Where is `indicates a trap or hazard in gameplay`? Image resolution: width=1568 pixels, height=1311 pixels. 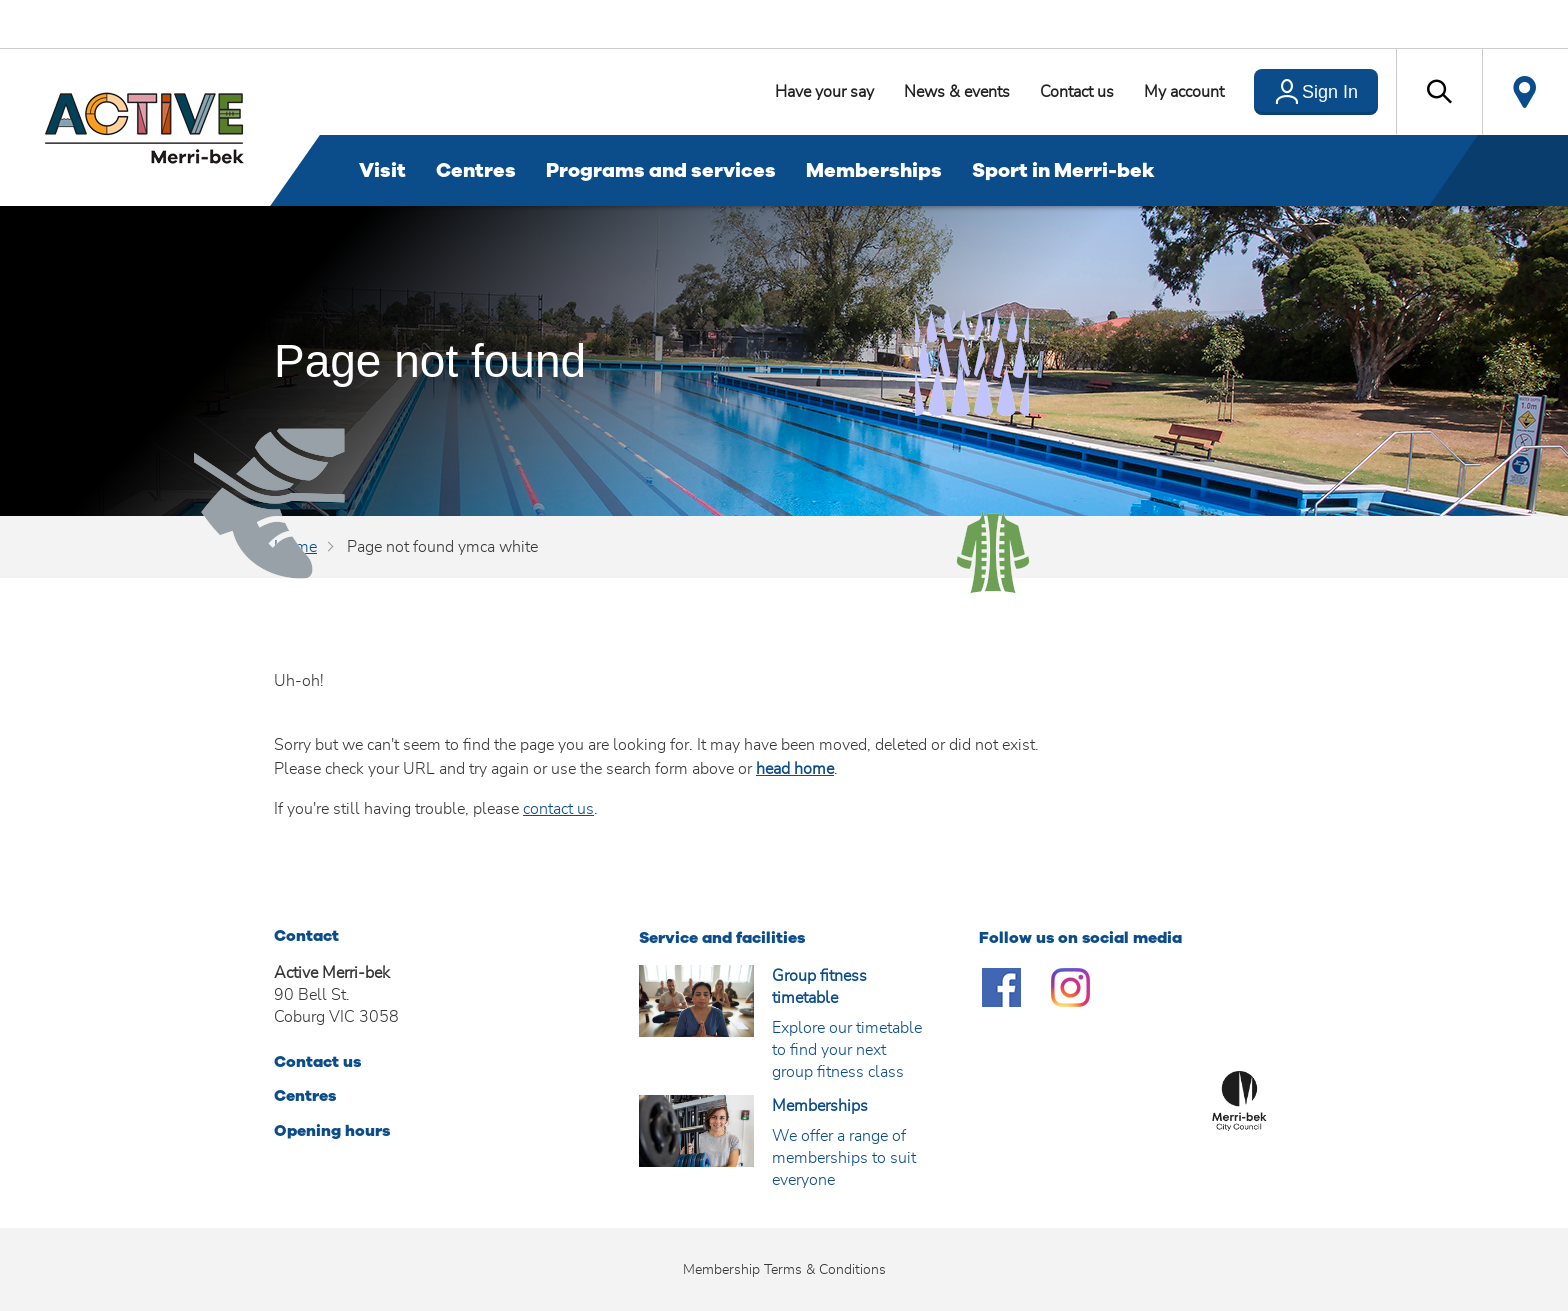 indicates a trap or hazard in gameplay is located at coordinates (269, 503).